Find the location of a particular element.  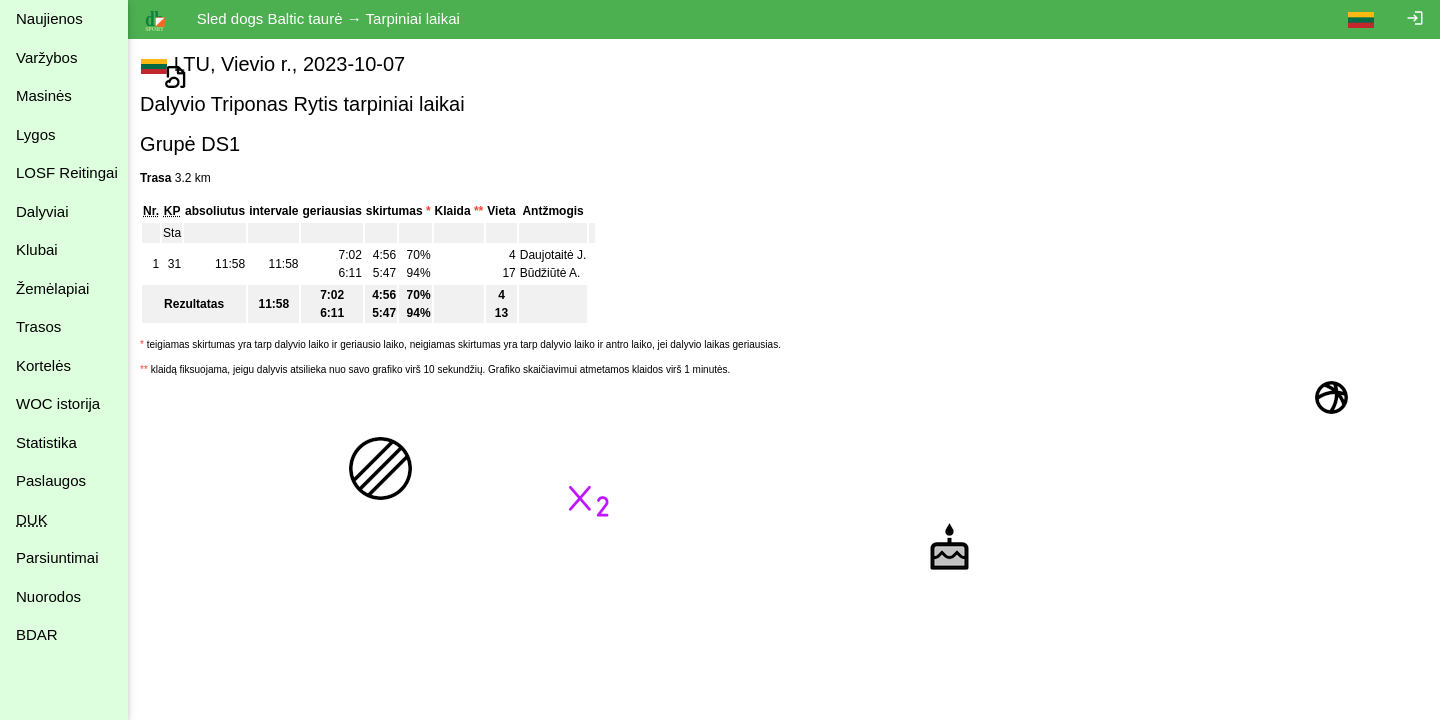

access cloud-stored files is located at coordinates (176, 77).